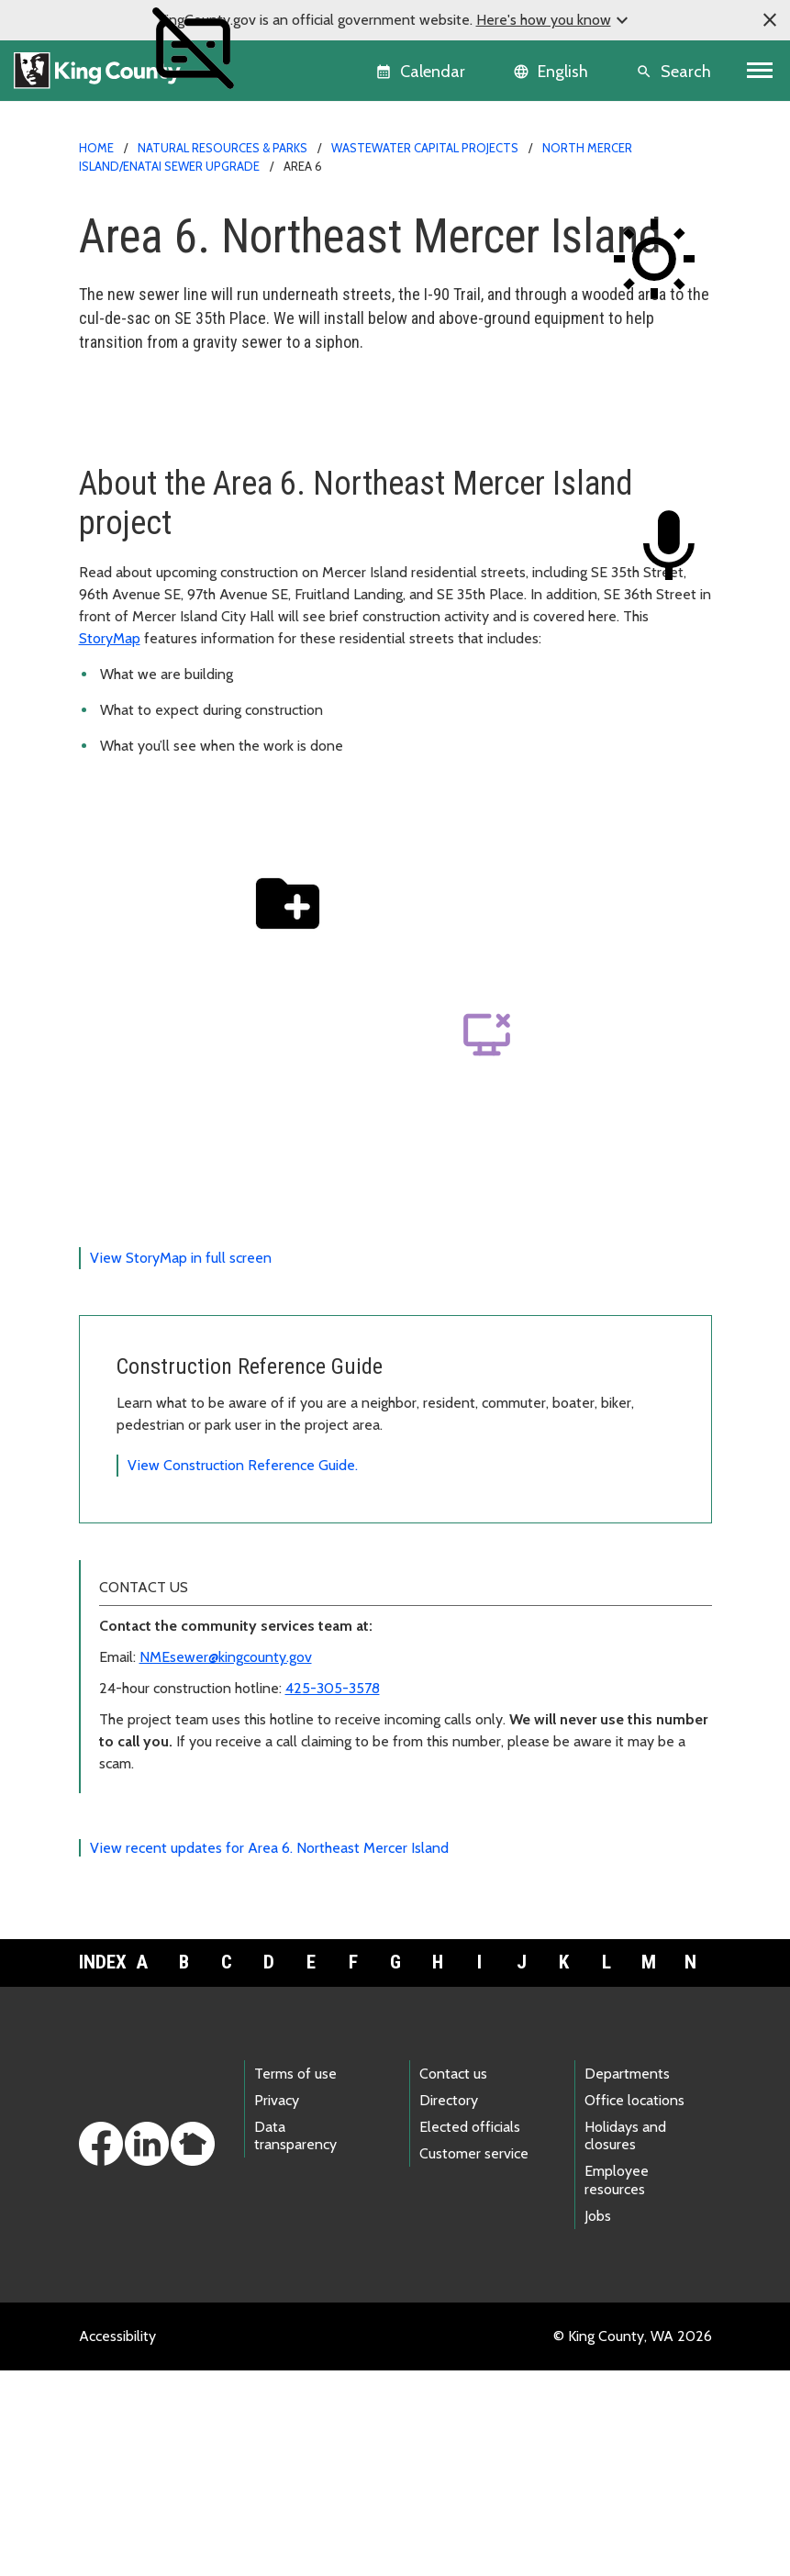 The height and width of the screenshot is (2576, 790). What do you see at coordinates (669, 543) in the screenshot?
I see `tap to use voice input` at bounding box center [669, 543].